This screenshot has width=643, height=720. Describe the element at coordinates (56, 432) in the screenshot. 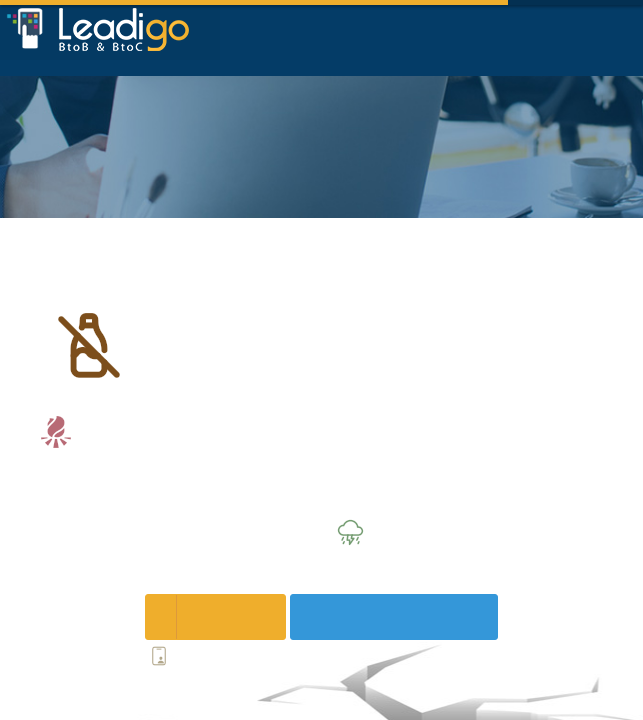

I see `access camping or outdoor activity features` at that location.